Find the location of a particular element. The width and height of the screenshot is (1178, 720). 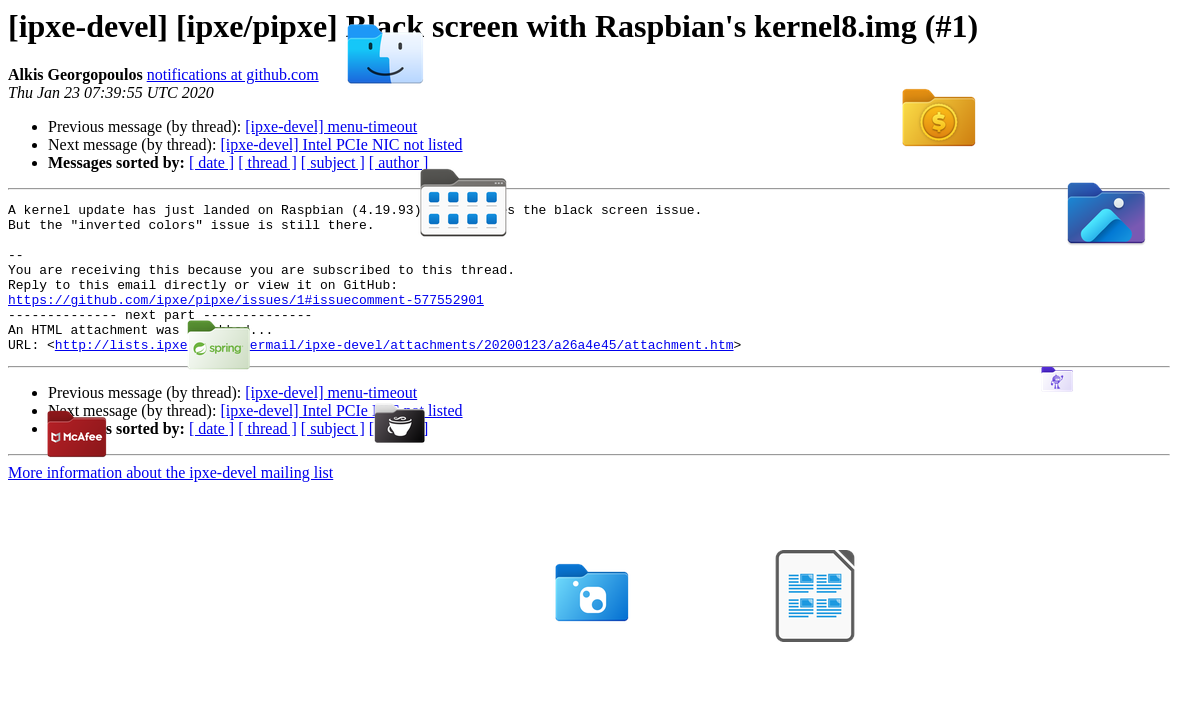

open pictures folder is located at coordinates (1106, 215).